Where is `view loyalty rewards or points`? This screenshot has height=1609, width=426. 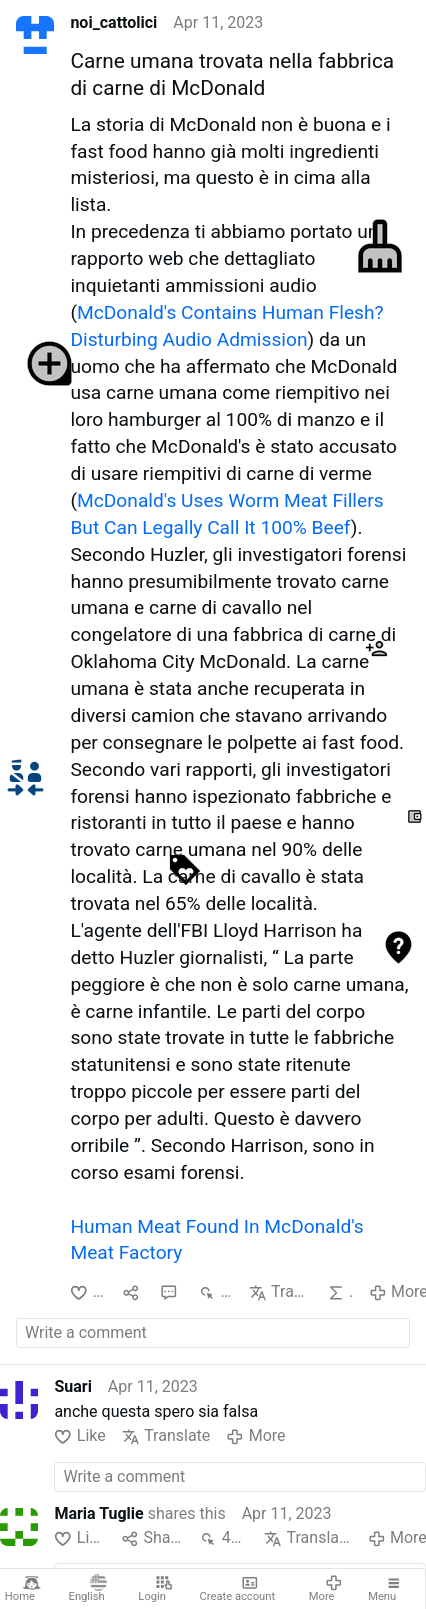 view loyalty rewards or points is located at coordinates (184, 869).